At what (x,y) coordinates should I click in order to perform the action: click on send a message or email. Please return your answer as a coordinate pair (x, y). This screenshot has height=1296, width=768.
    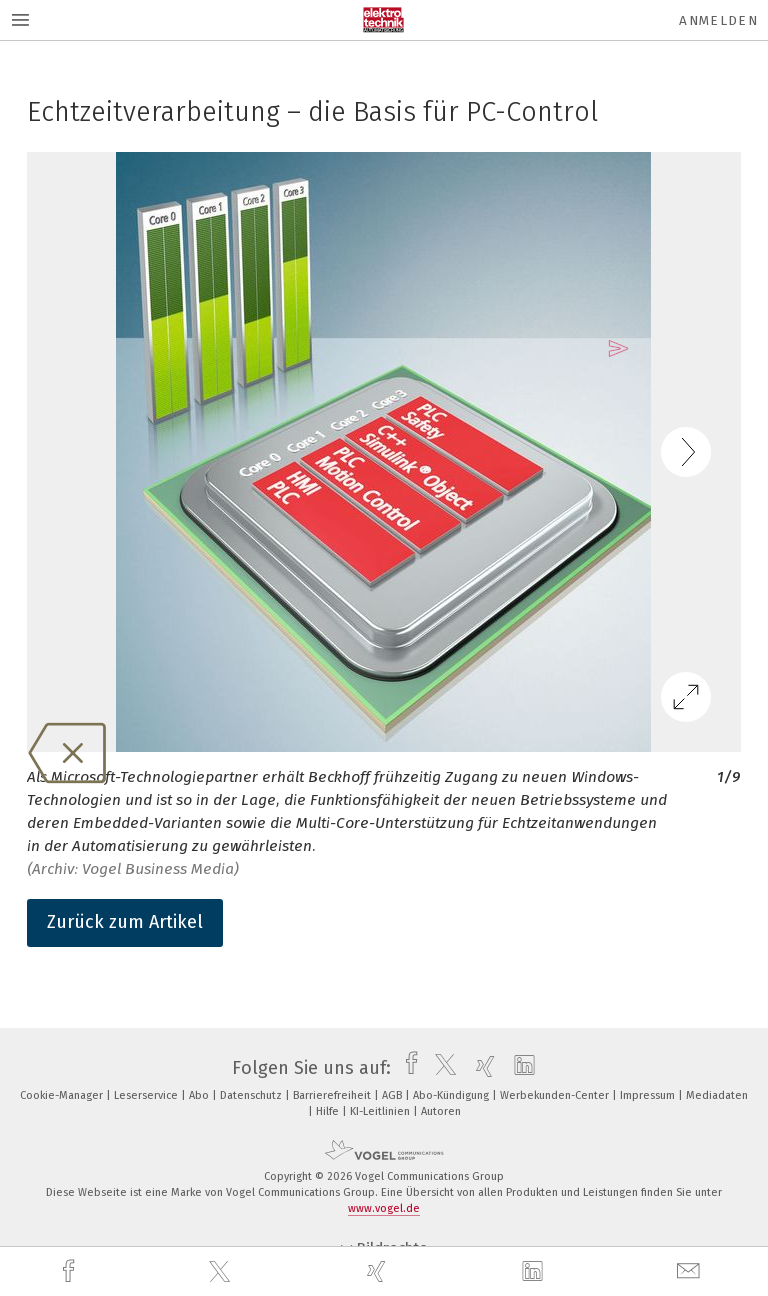
    Looking at the image, I should click on (618, 348).